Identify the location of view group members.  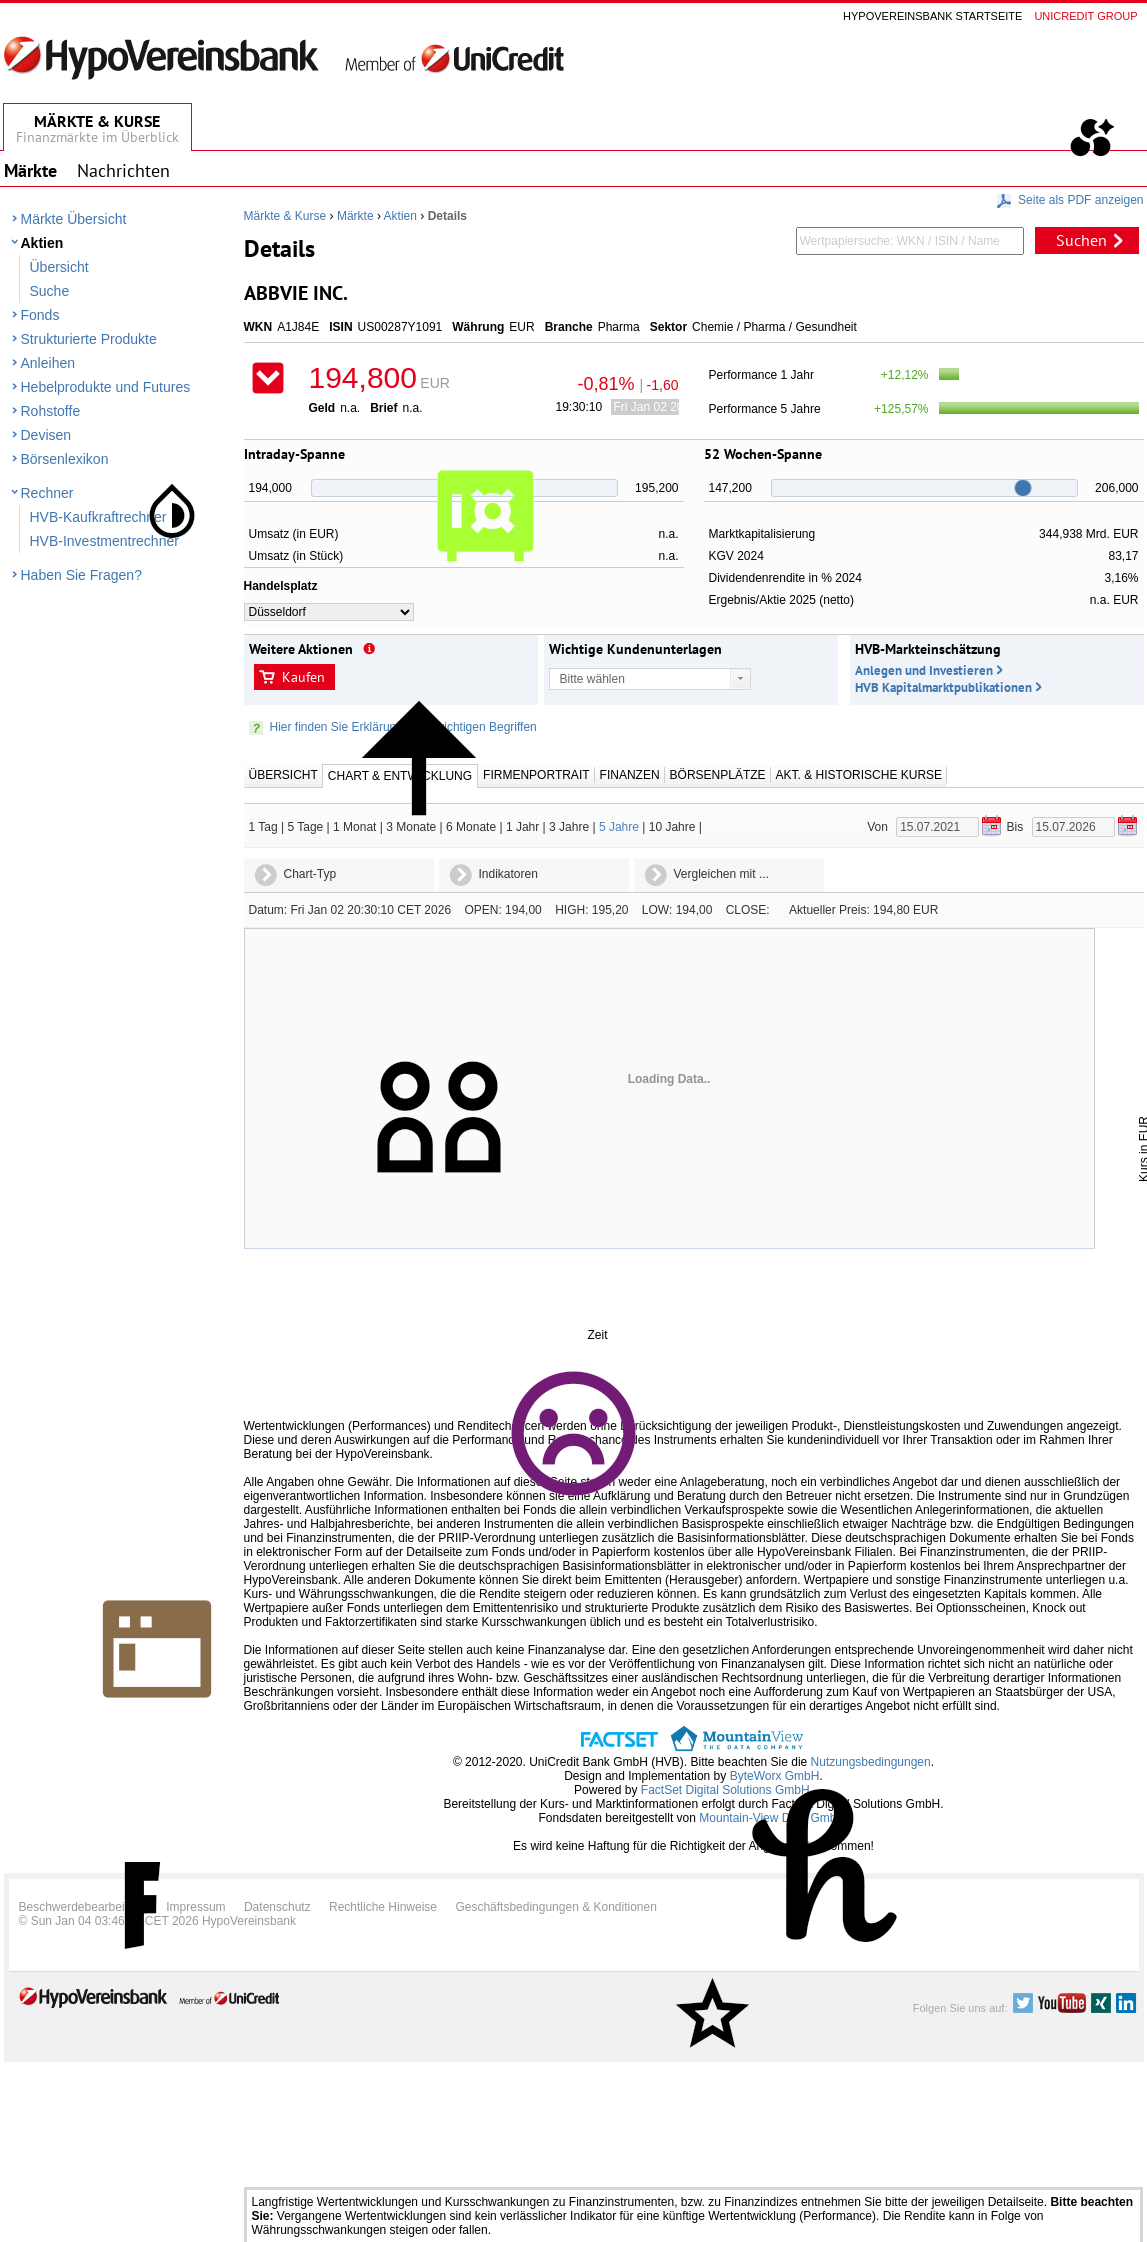
(439, 1117).